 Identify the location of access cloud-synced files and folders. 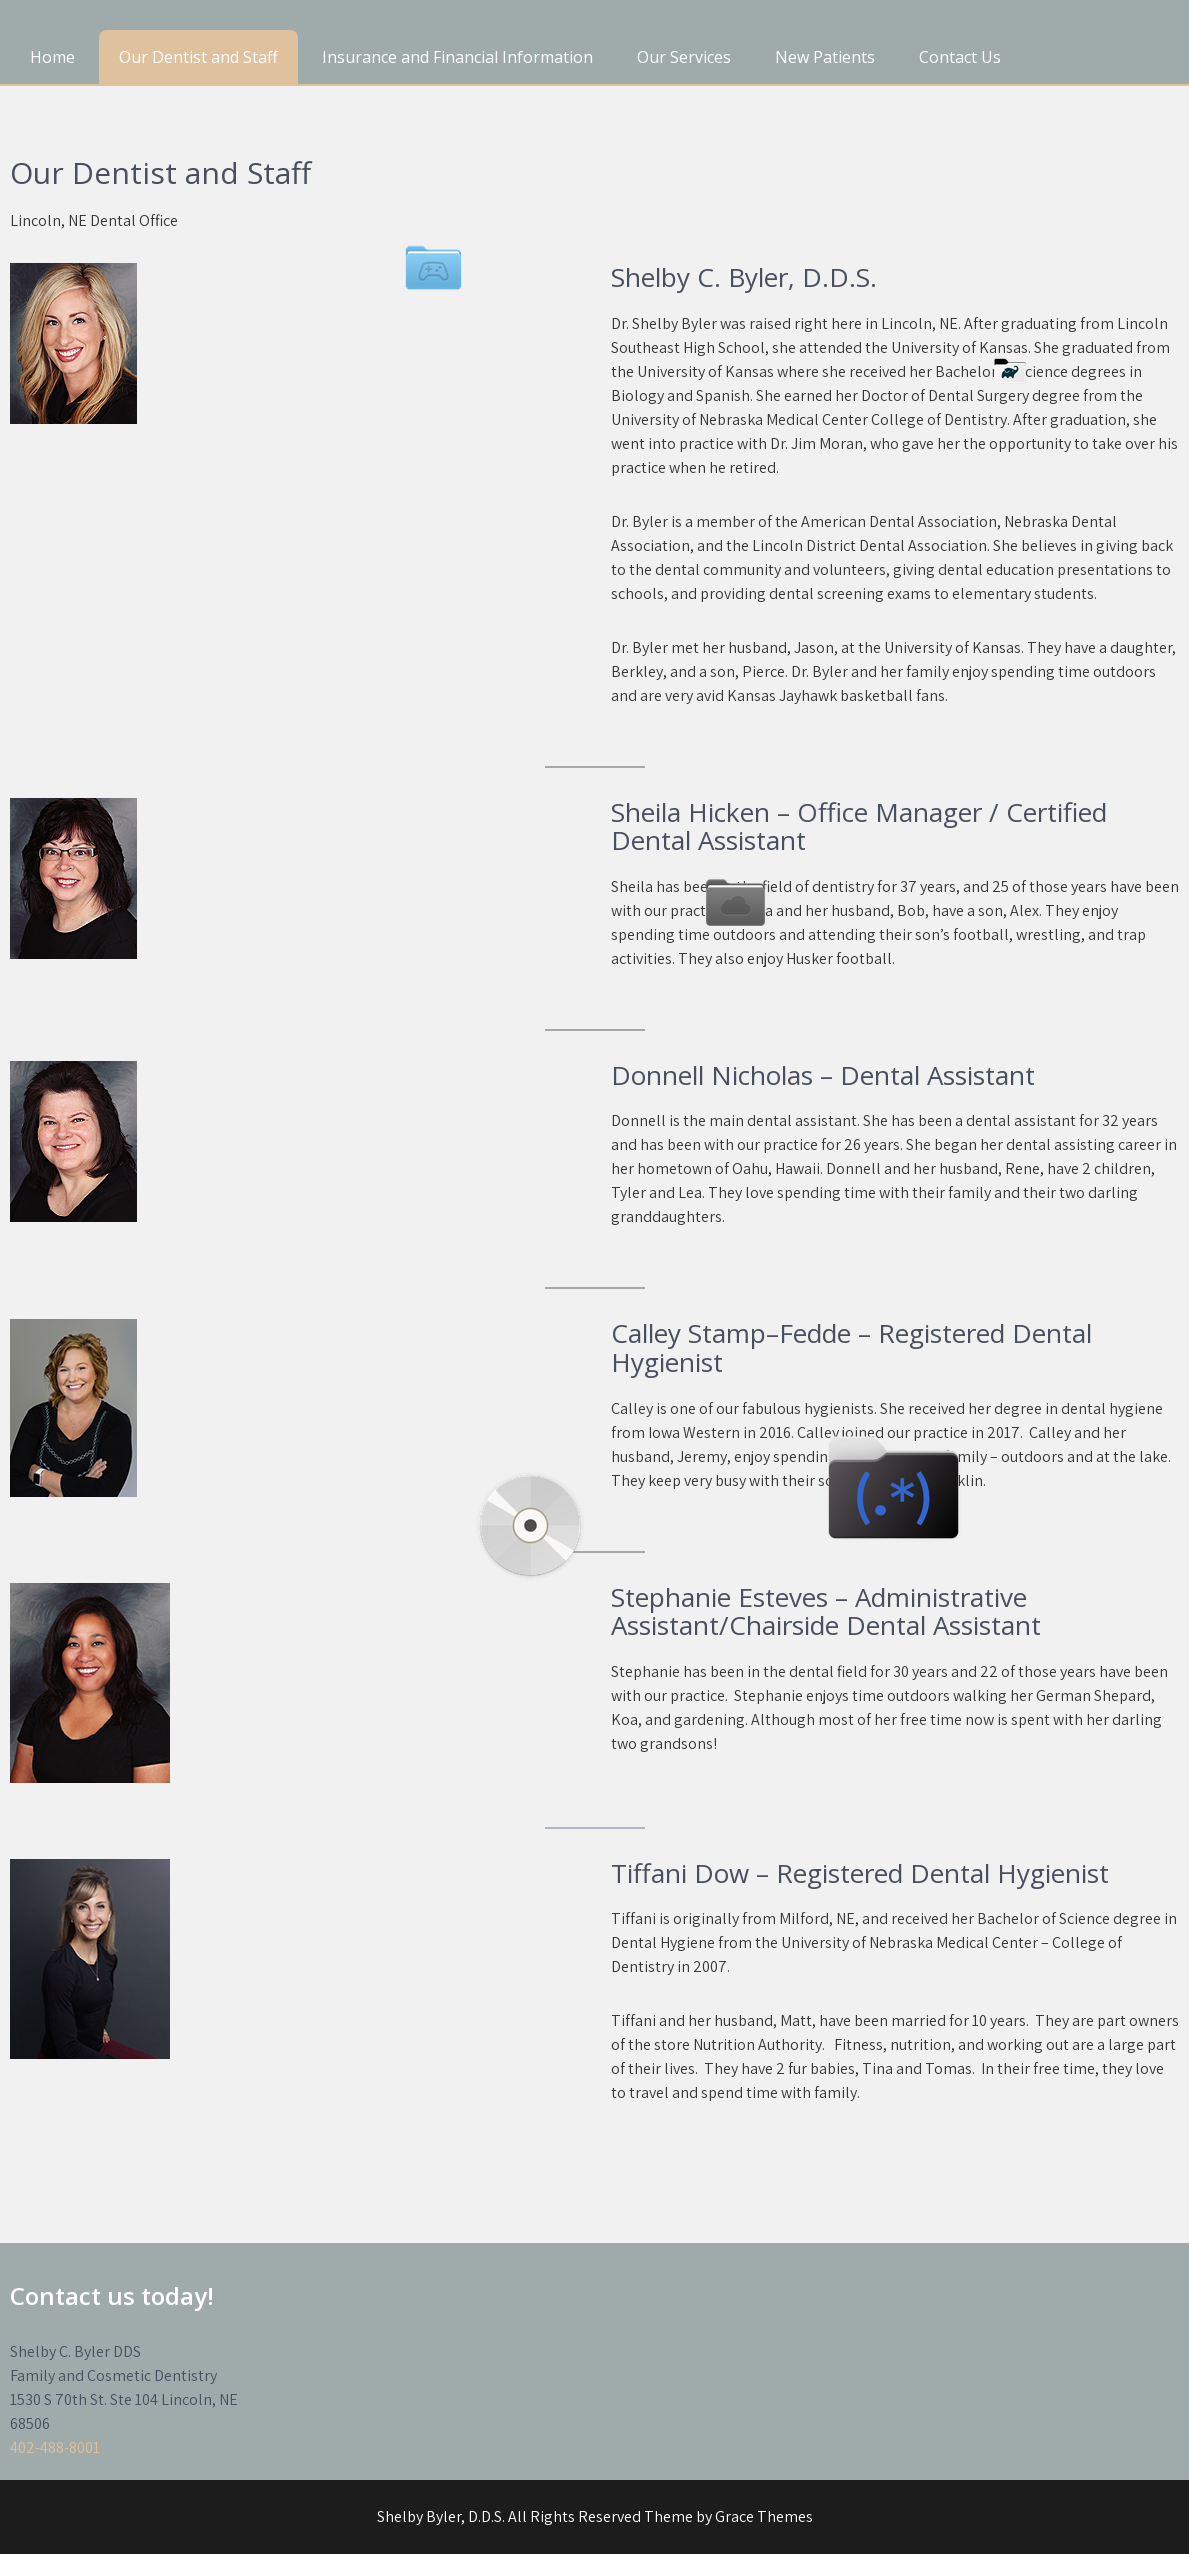
(735, 902).